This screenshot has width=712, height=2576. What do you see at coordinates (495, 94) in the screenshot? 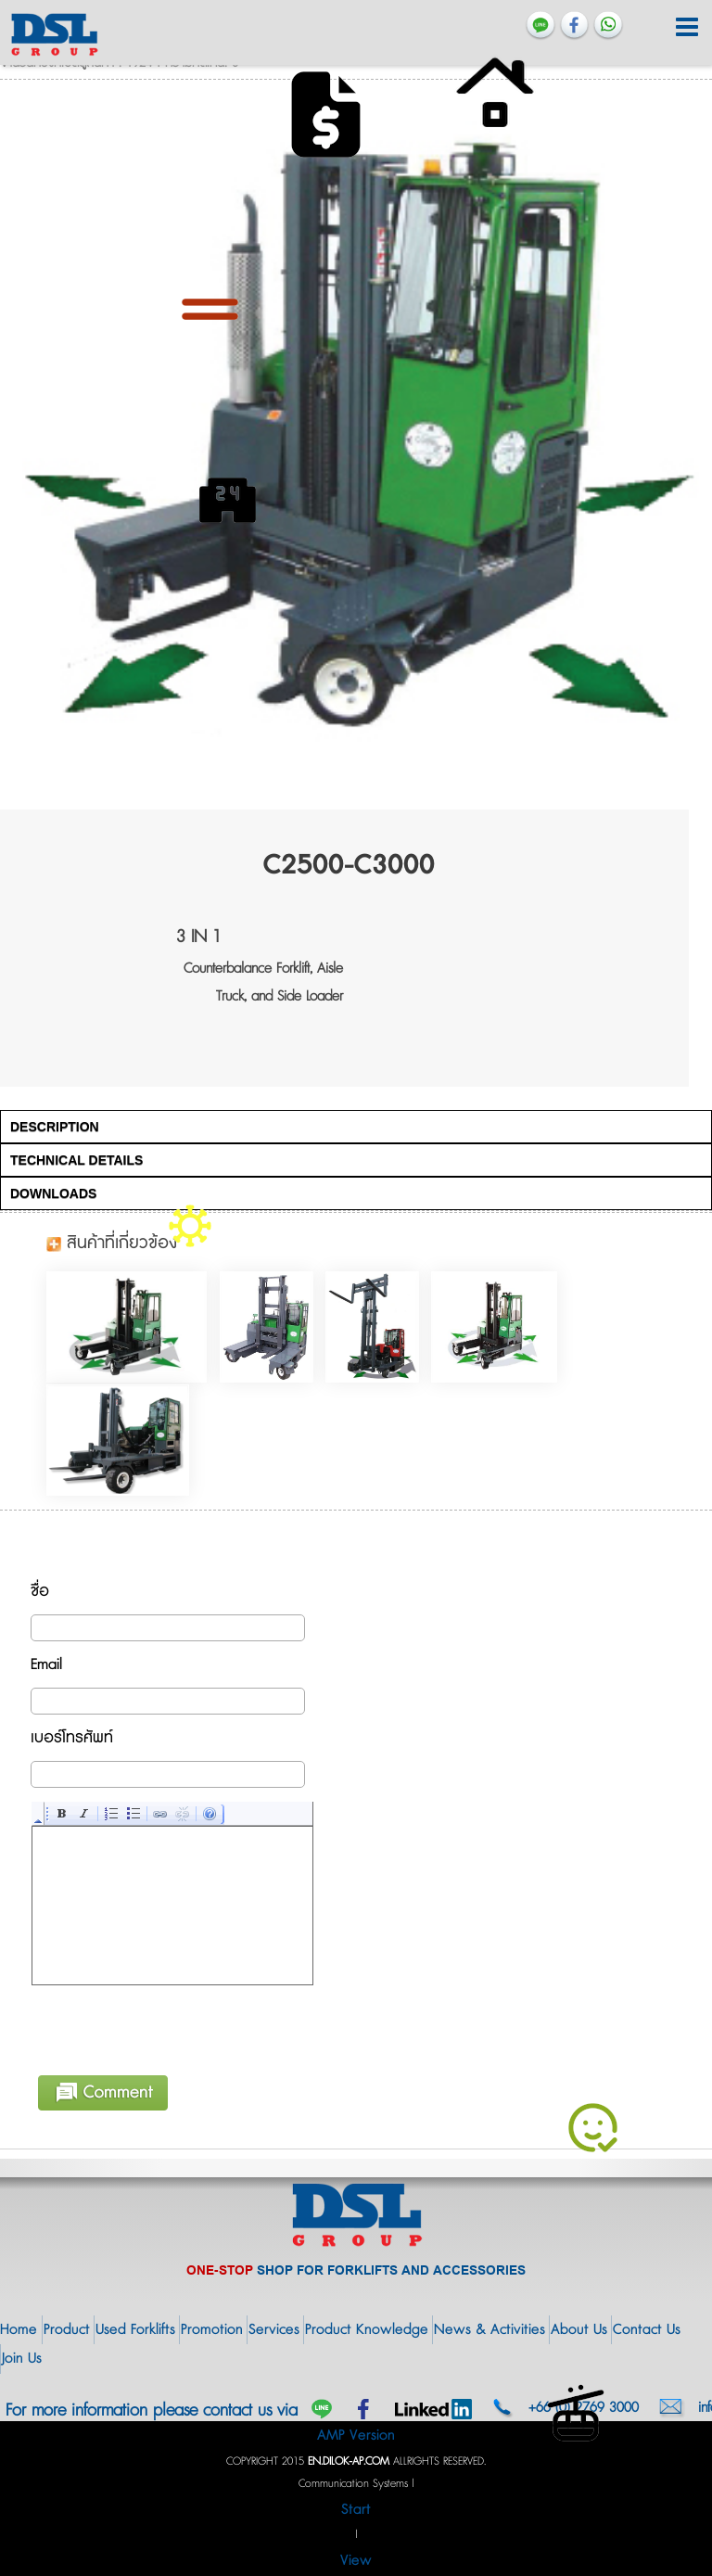
I see `access home or housing settings` at bounding box center [495, 94].